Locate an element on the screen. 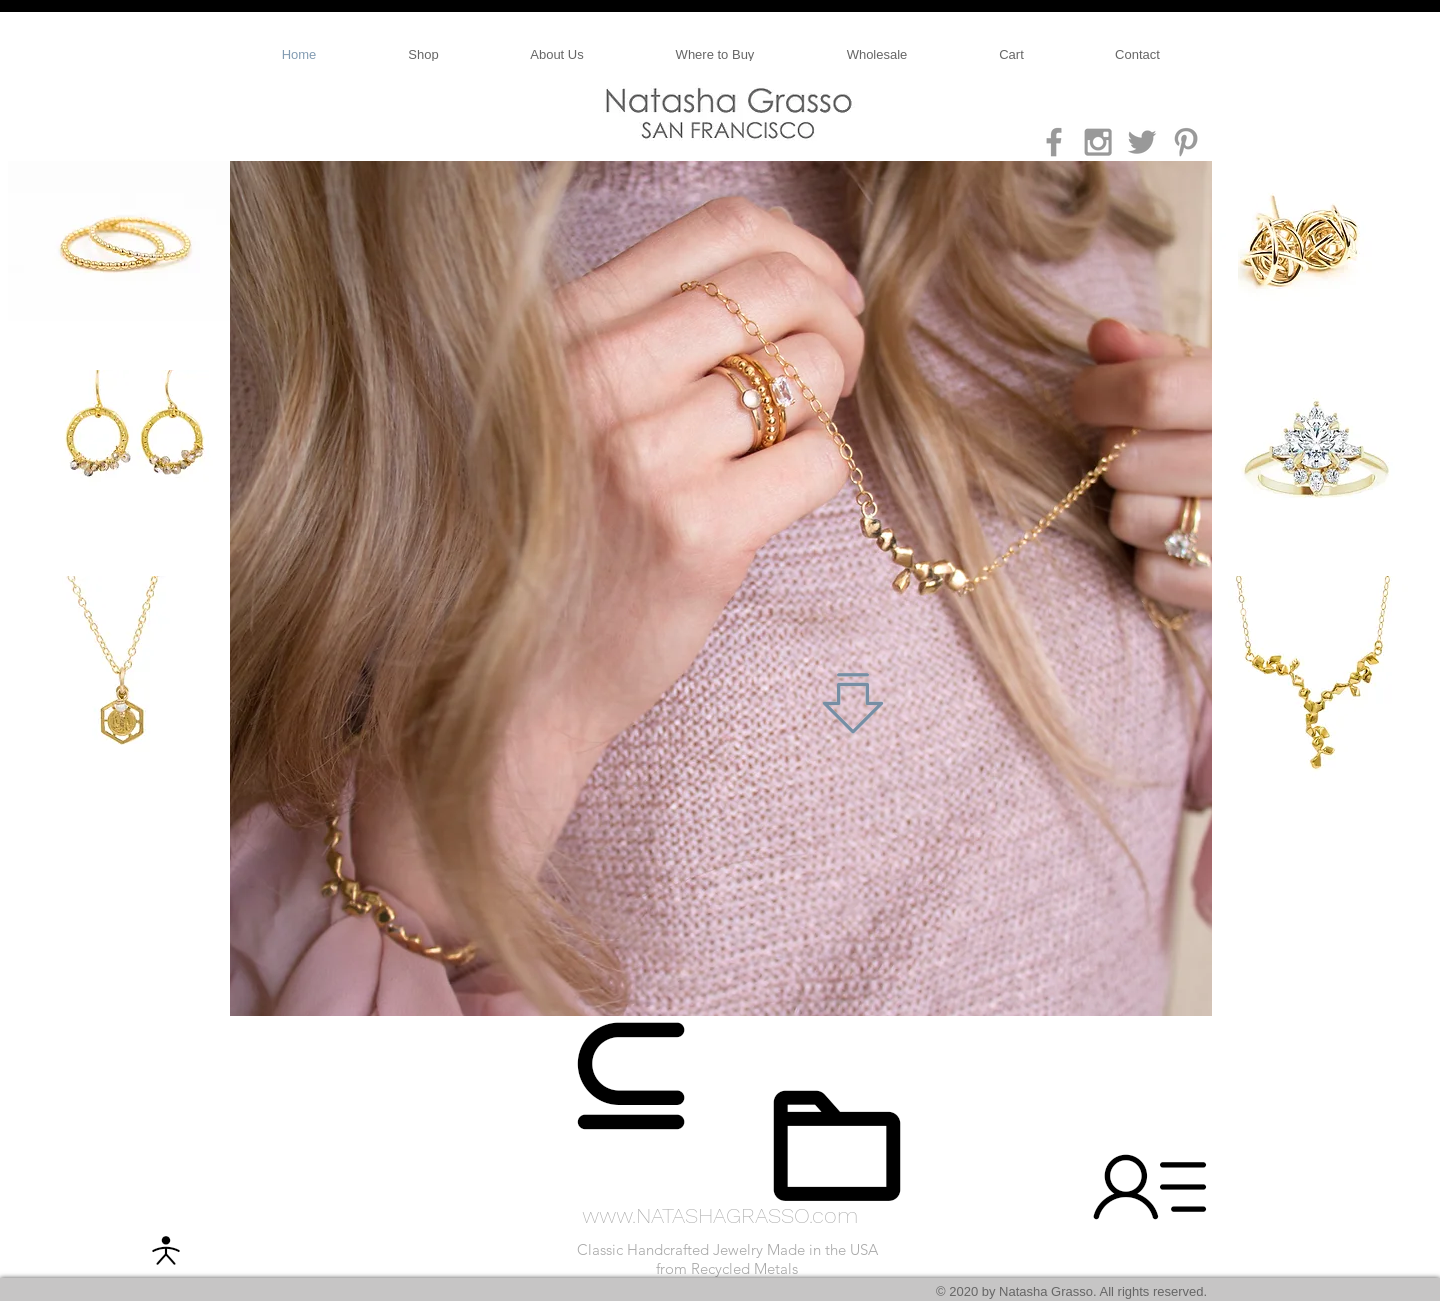 The image size is (1440, 1301). access your files and documents is located at coordinates (837, 1147).